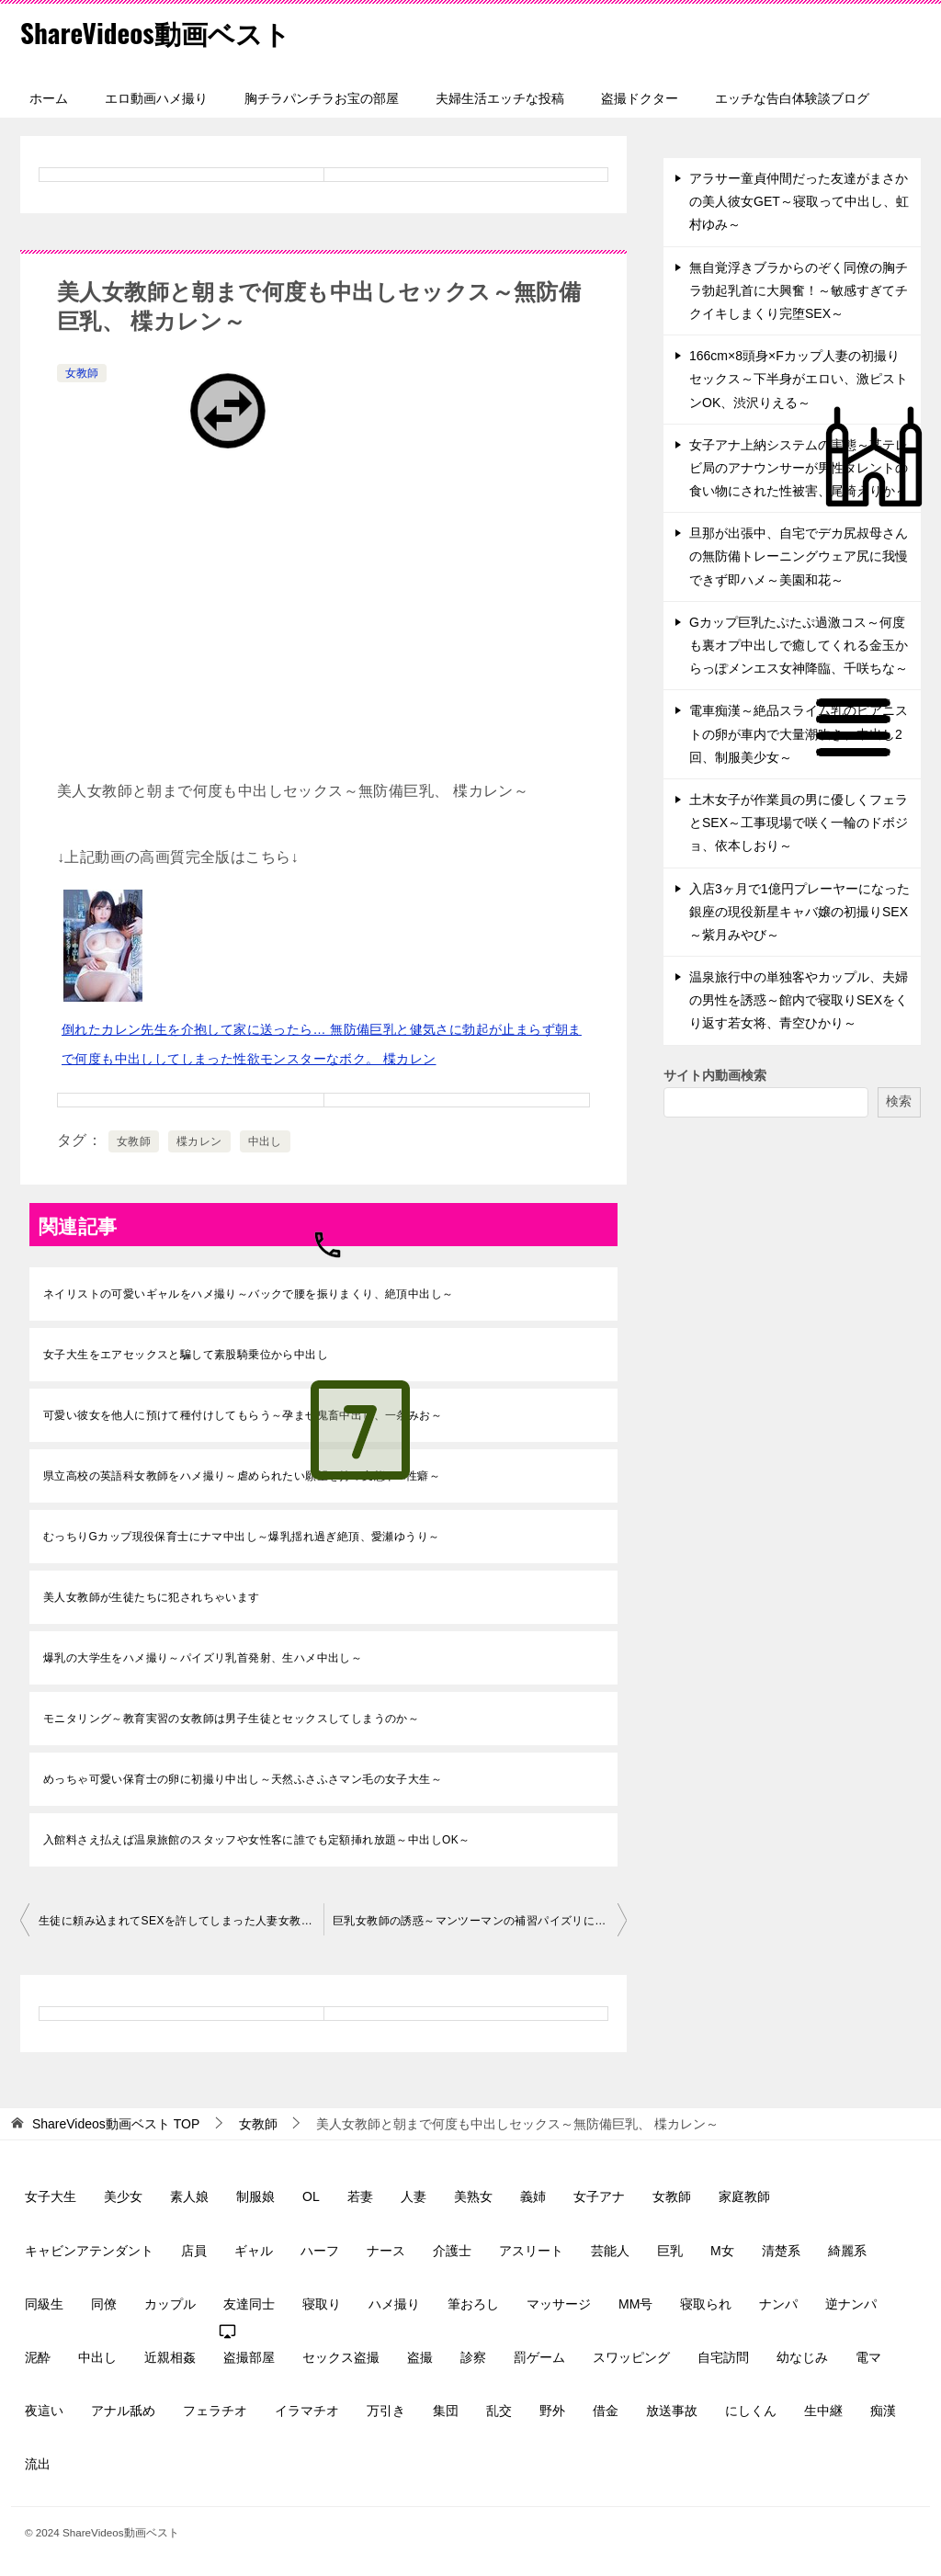 The height and width of the screenshot is (2576, 941). What do you see at coordinates (853, 727) in the screenshot?
I see `open navigation menu` at bounding box center [853, 727].